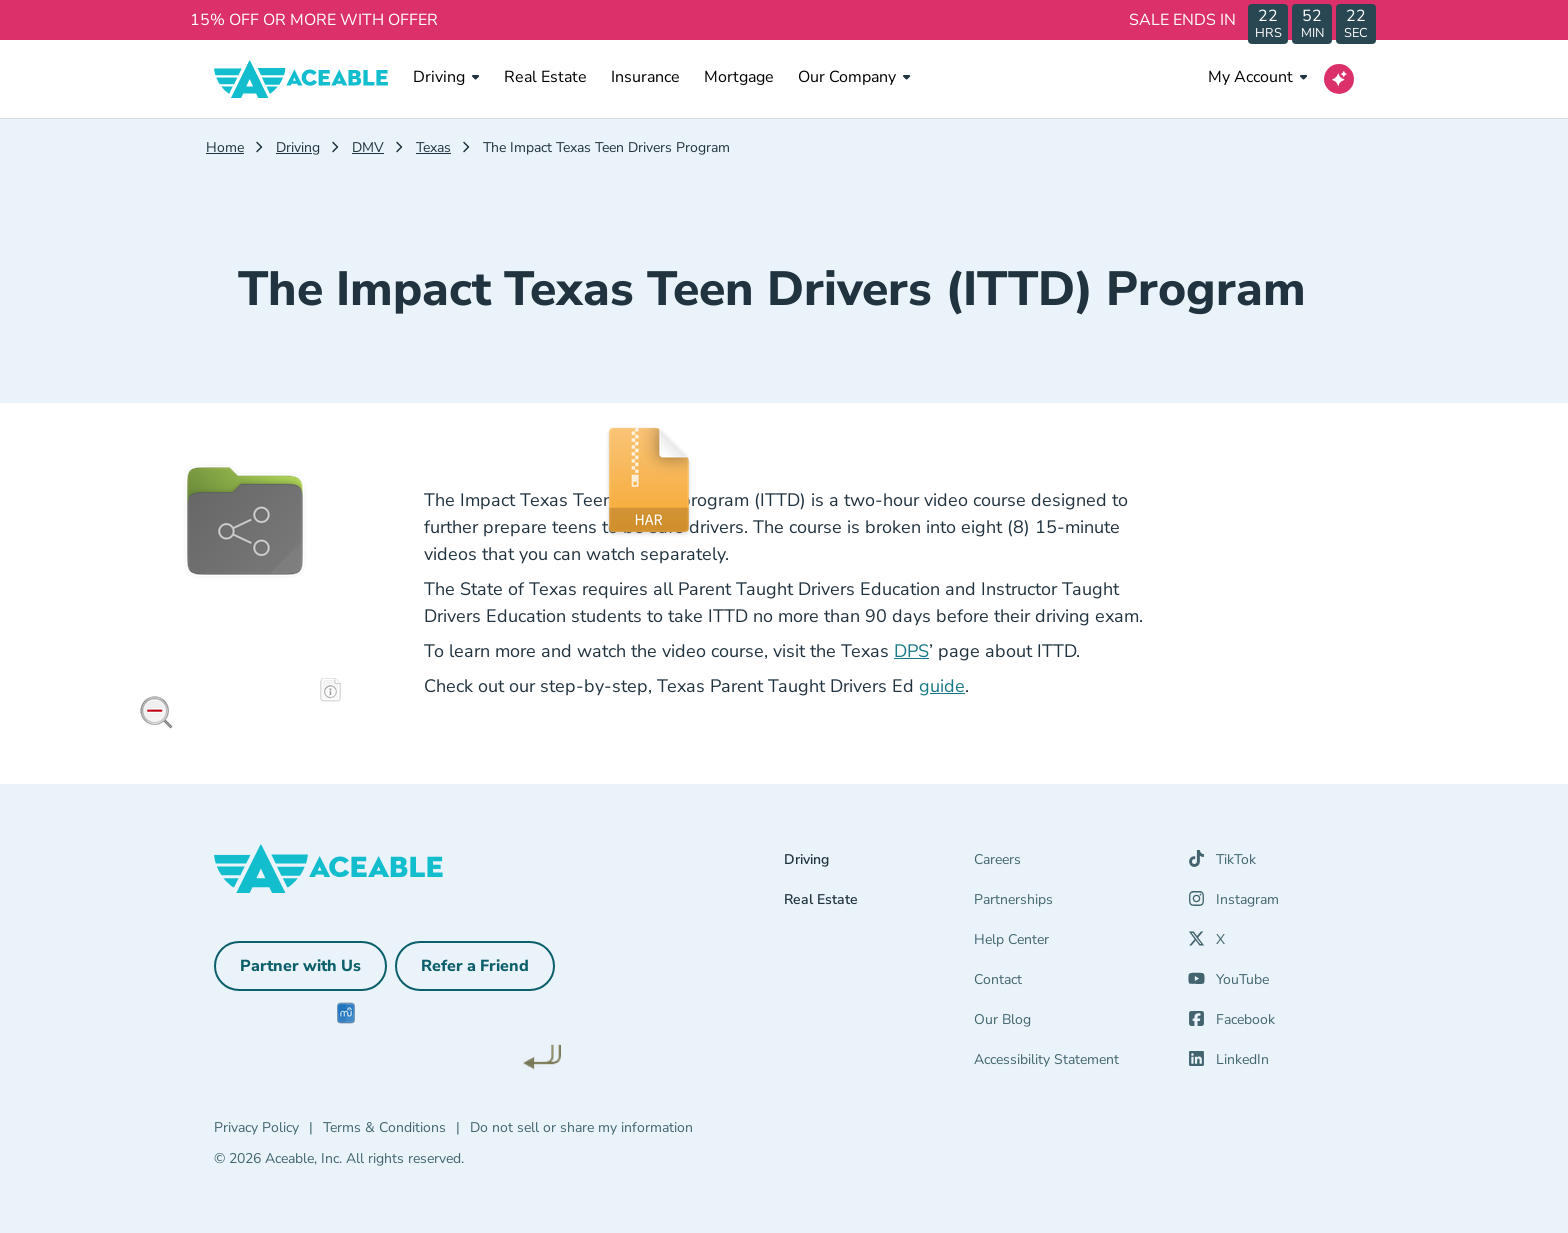 Image resolution: width=1568 pixels, height=1233 pixels. I want to click on view the readme documentation file, so click(330, 689).